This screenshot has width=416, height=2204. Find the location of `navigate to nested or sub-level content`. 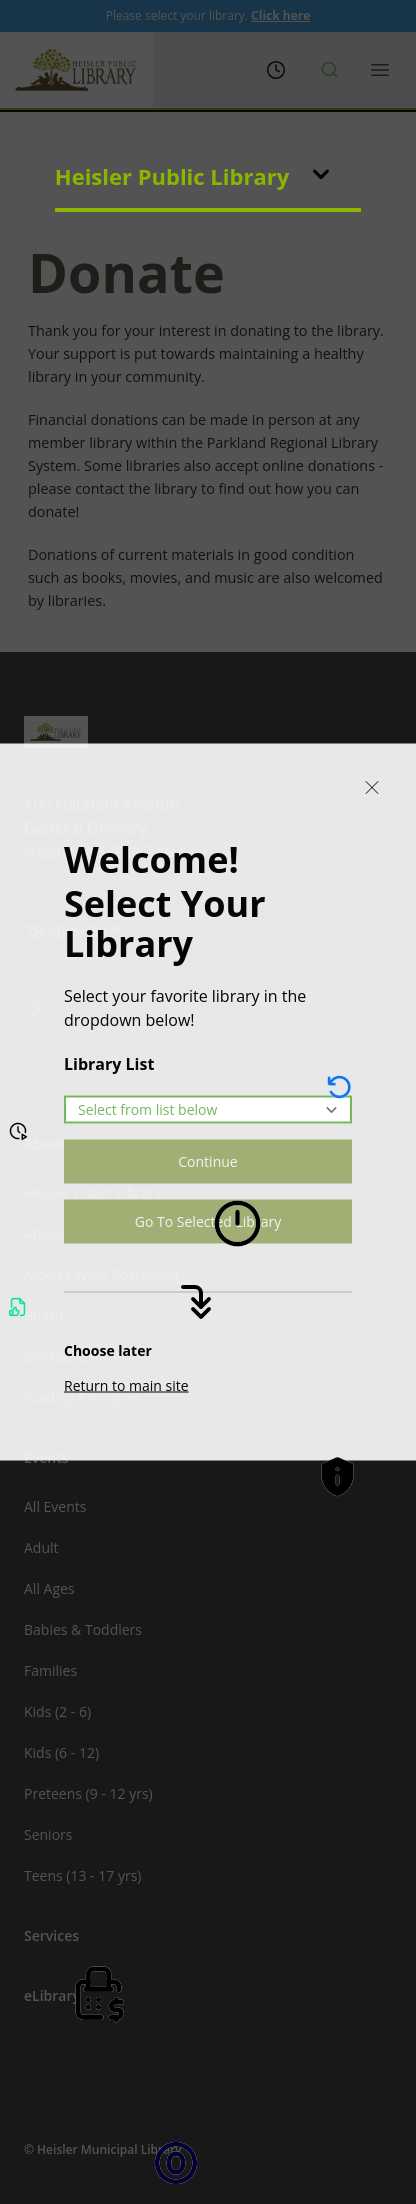

navigate to nested or sub-level content is located at coordinates (197, 1303).